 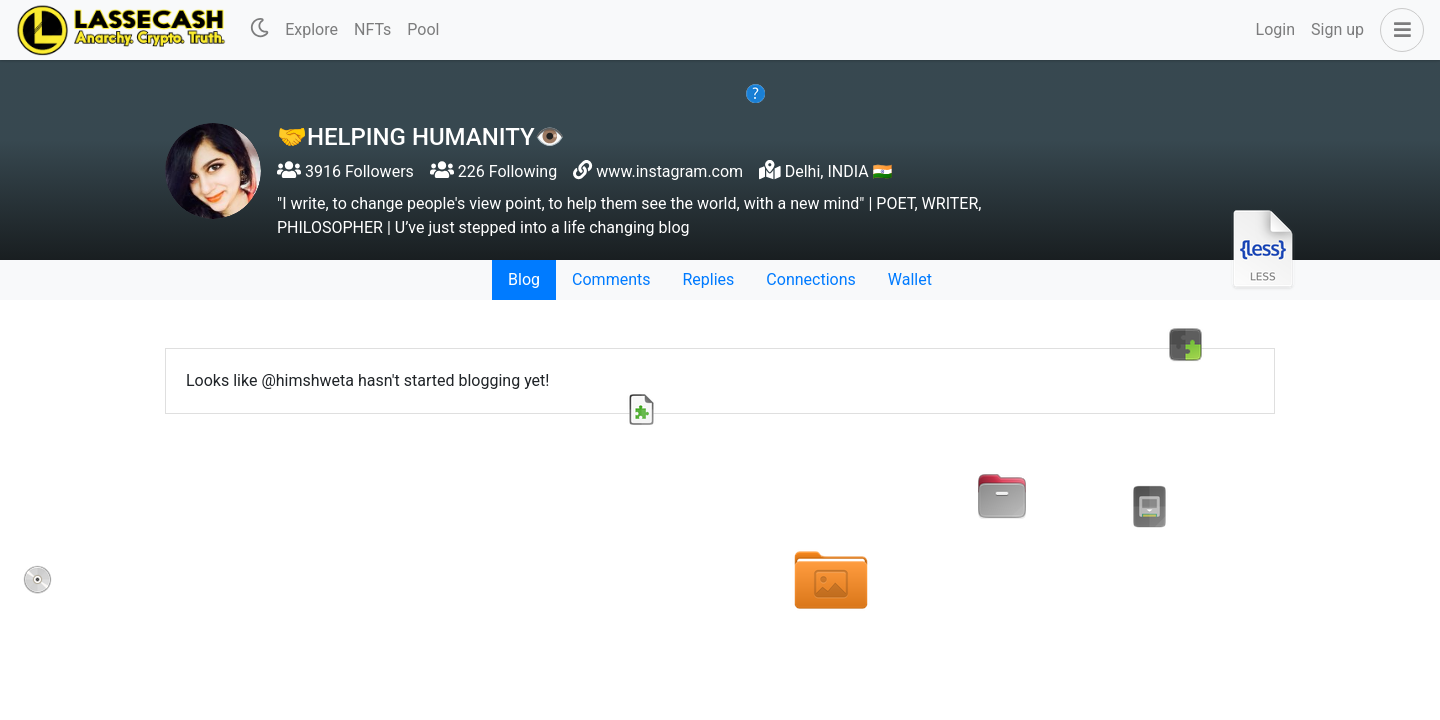 What do you see at coordinates (1185, 344) in the screenshot?
I see `open extension manager app` at bounding box center [1185, 344].